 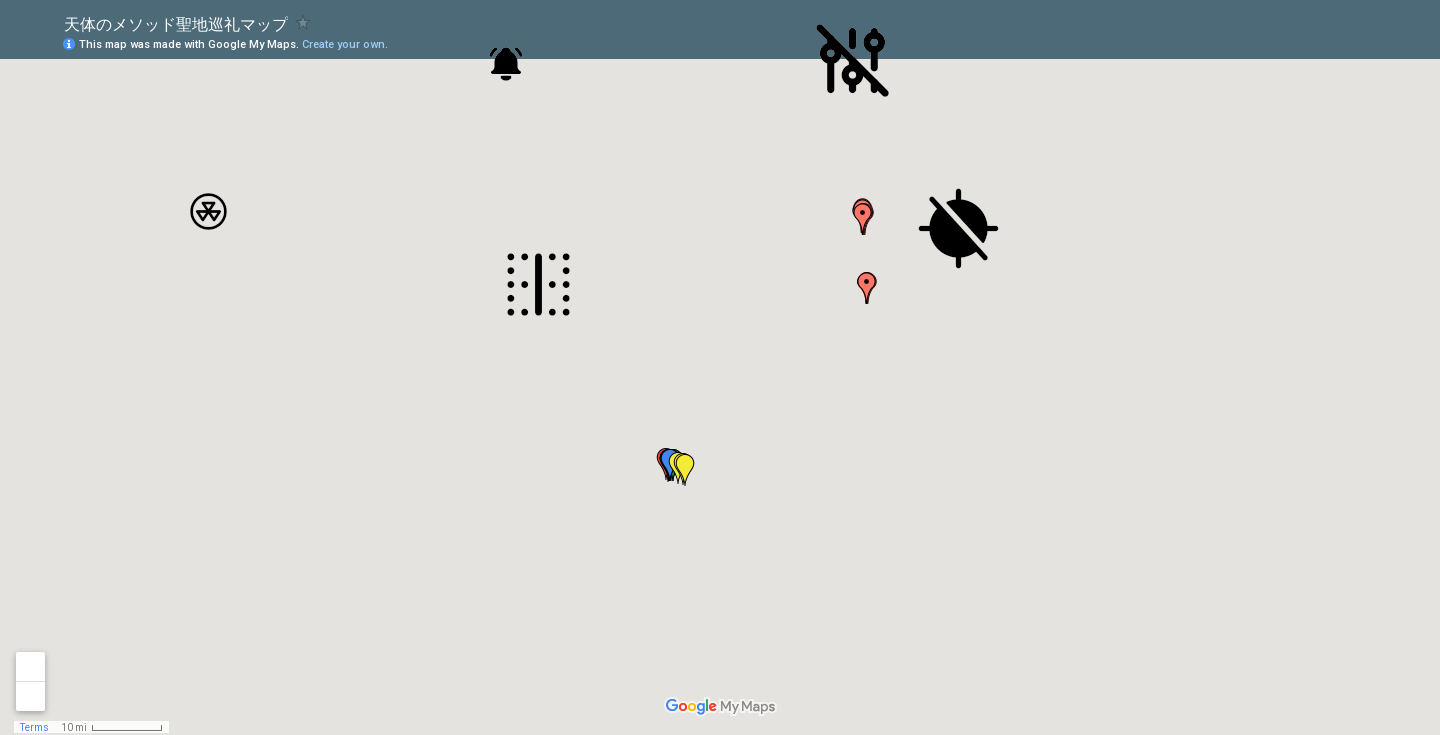 I want to click on settings or adjustments are disabled, so click(x=852, y=60).